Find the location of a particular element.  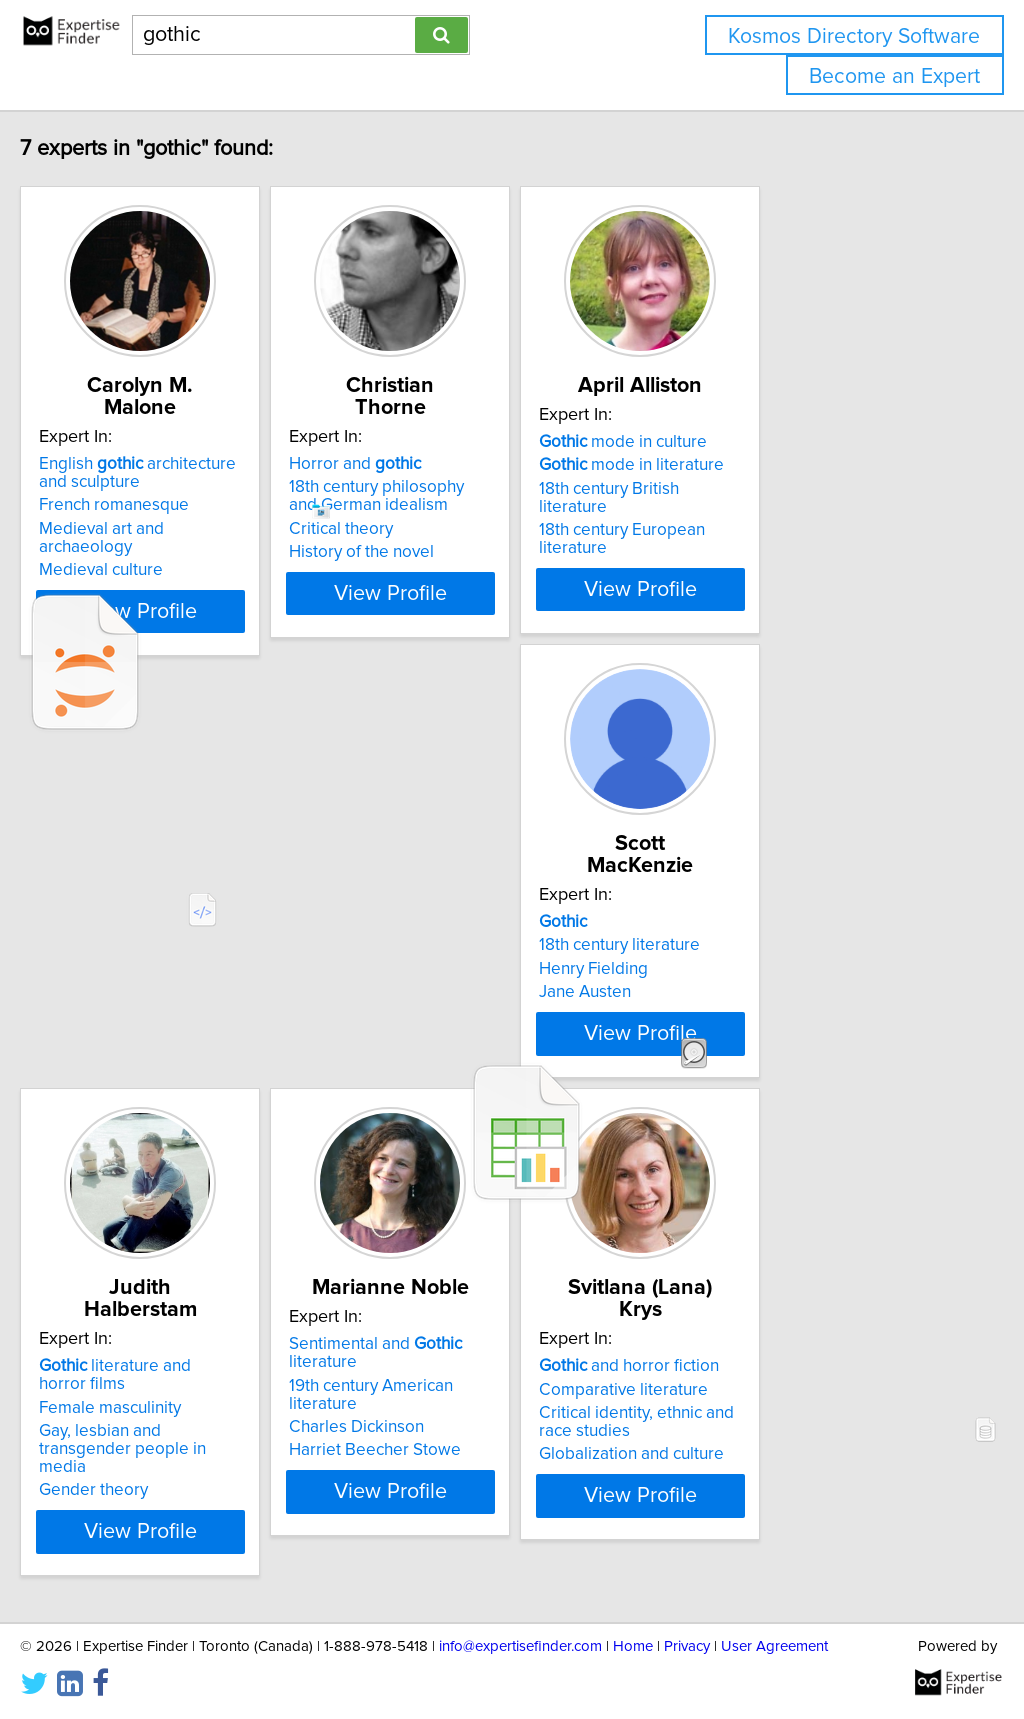

open a spreadsheet file is located at coordinates (526, 1132).